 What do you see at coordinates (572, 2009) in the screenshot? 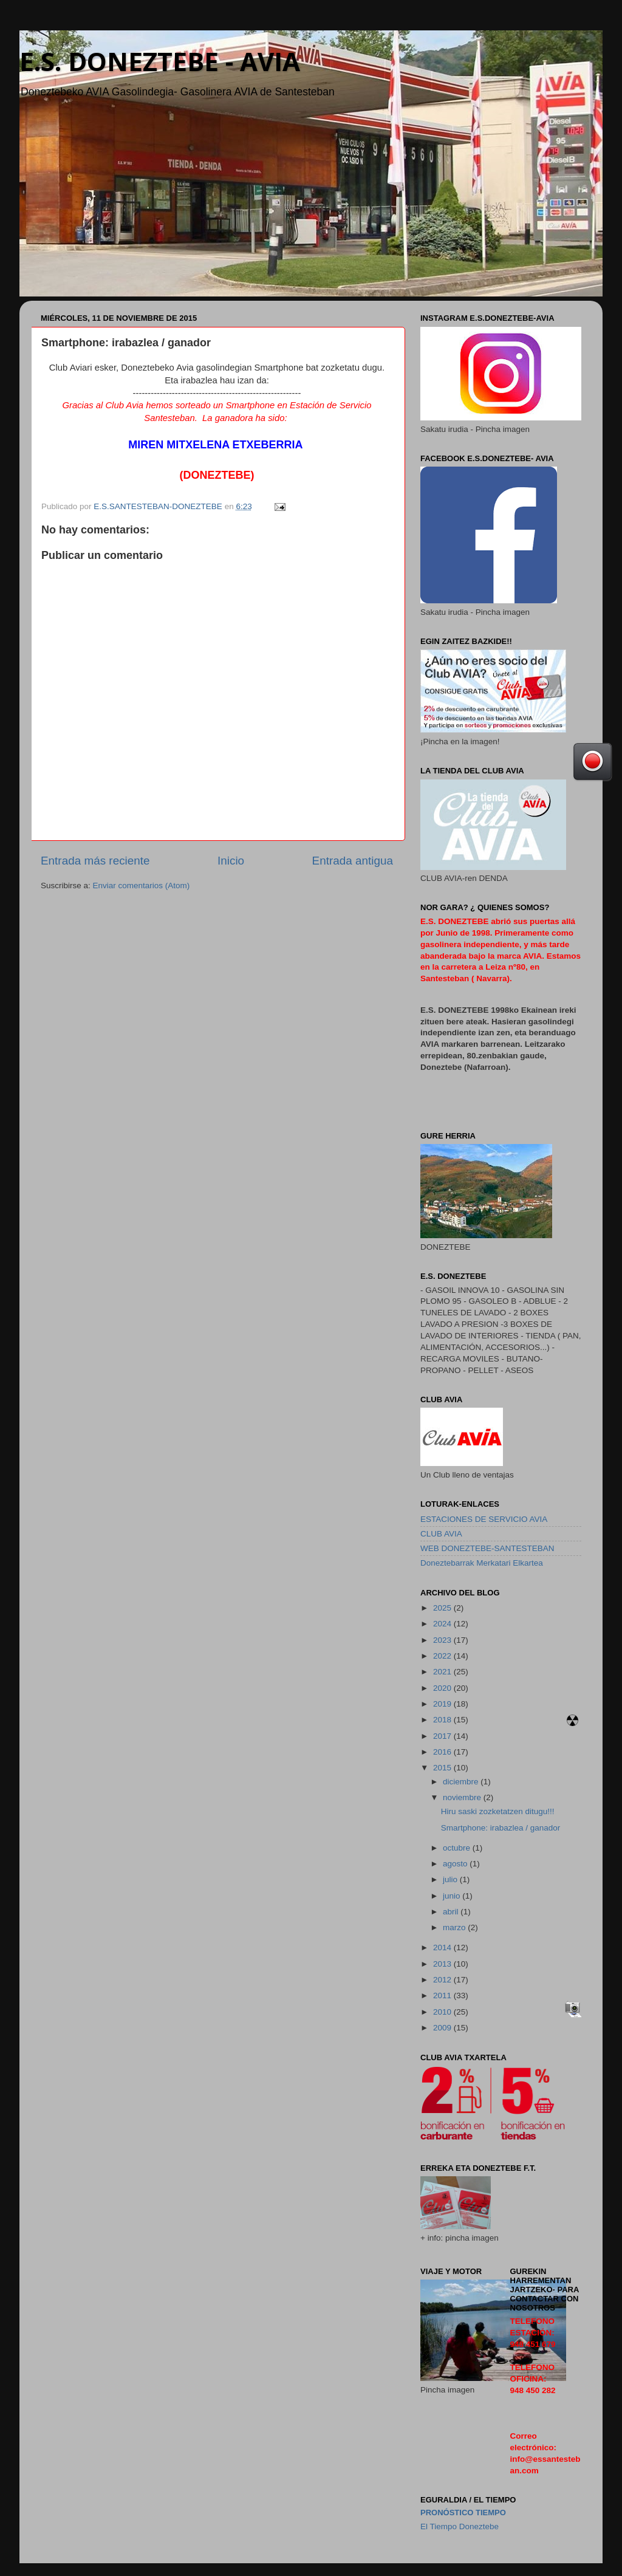
I see `convert scanned images to PDF format` at bounding box center [572, 2009].